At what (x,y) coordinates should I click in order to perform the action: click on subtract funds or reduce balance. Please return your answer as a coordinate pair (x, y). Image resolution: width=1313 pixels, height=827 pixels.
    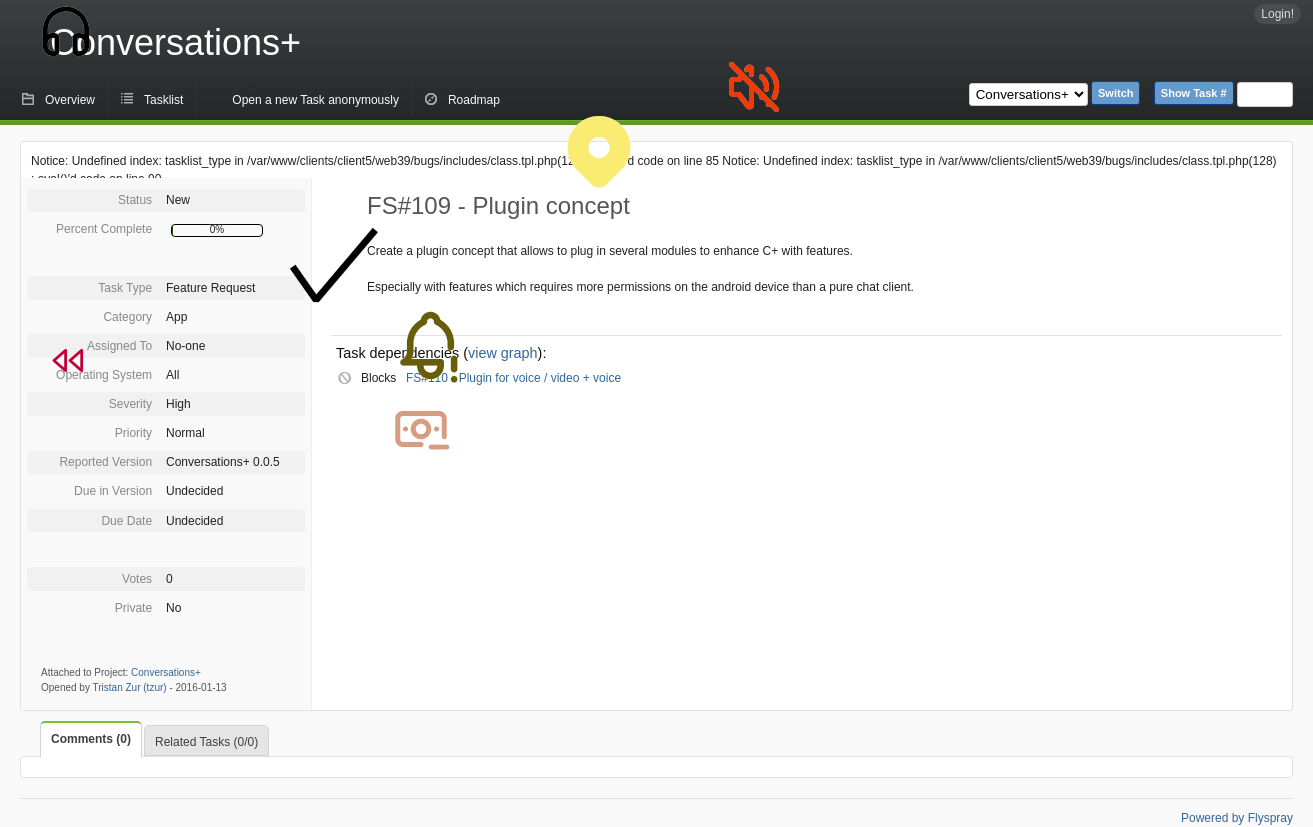
    Looking at the image, I should click on (421, 429).